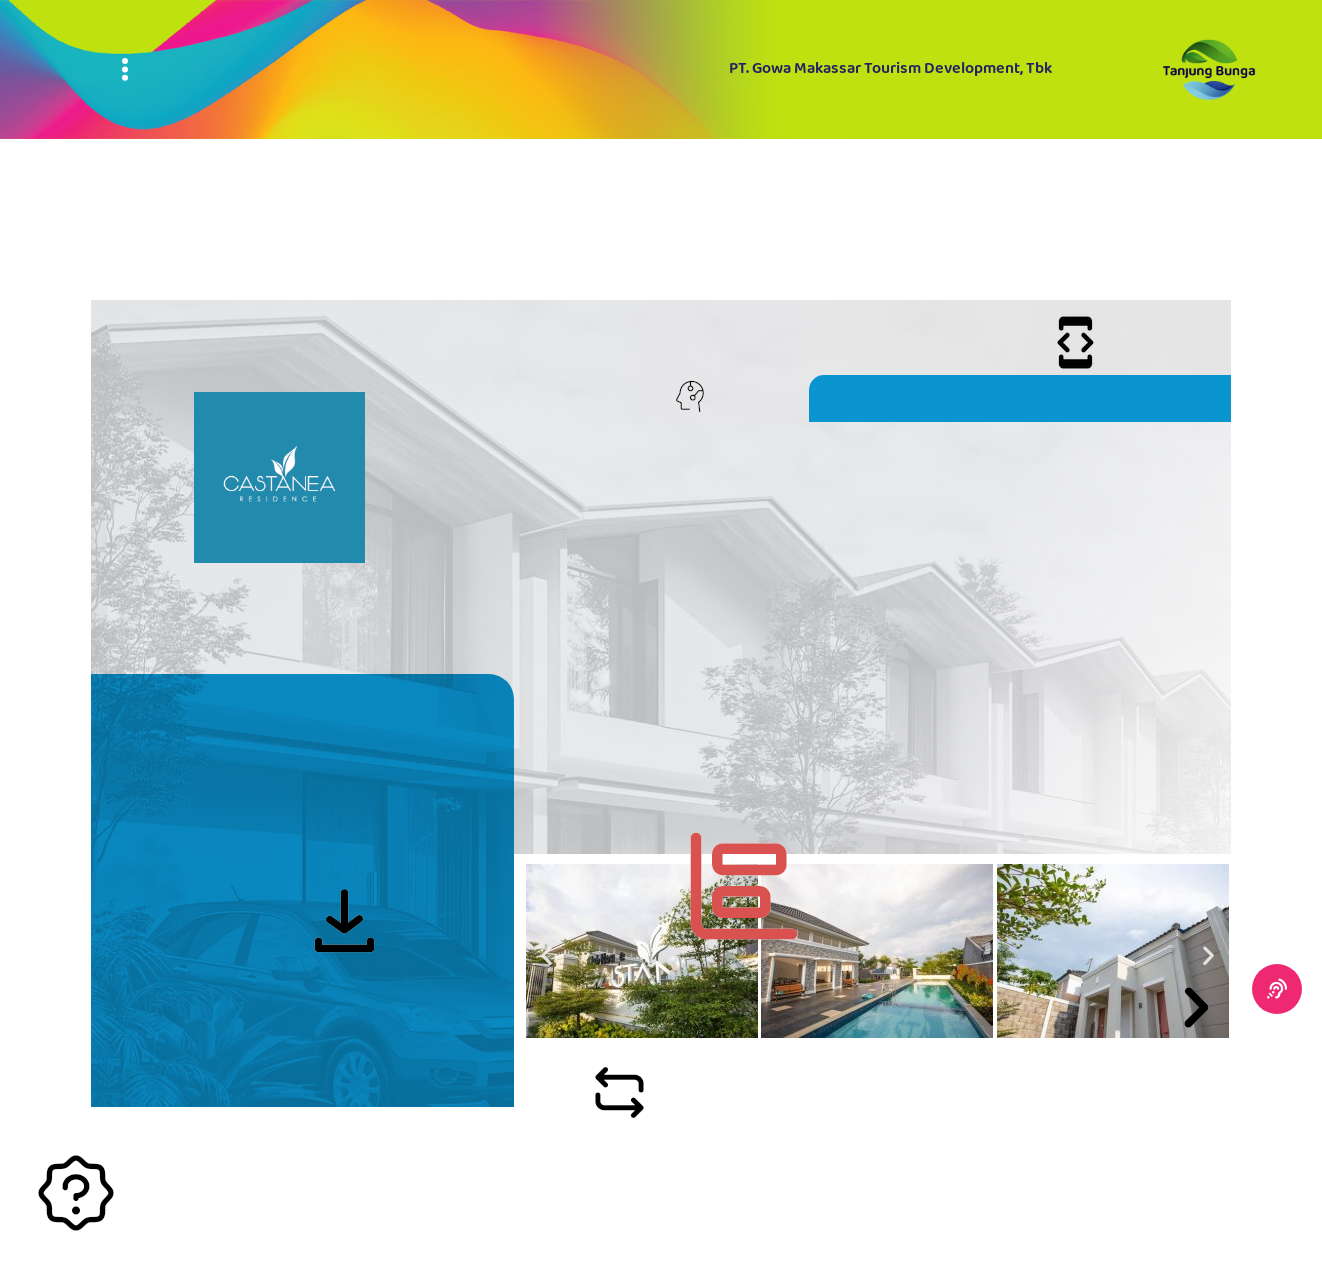 The image size is (1322, 1268). What do you see at coordinates (1075, 342) in the screenshot?
I see `access developer mode settings` at bounding box center [1075, 342].